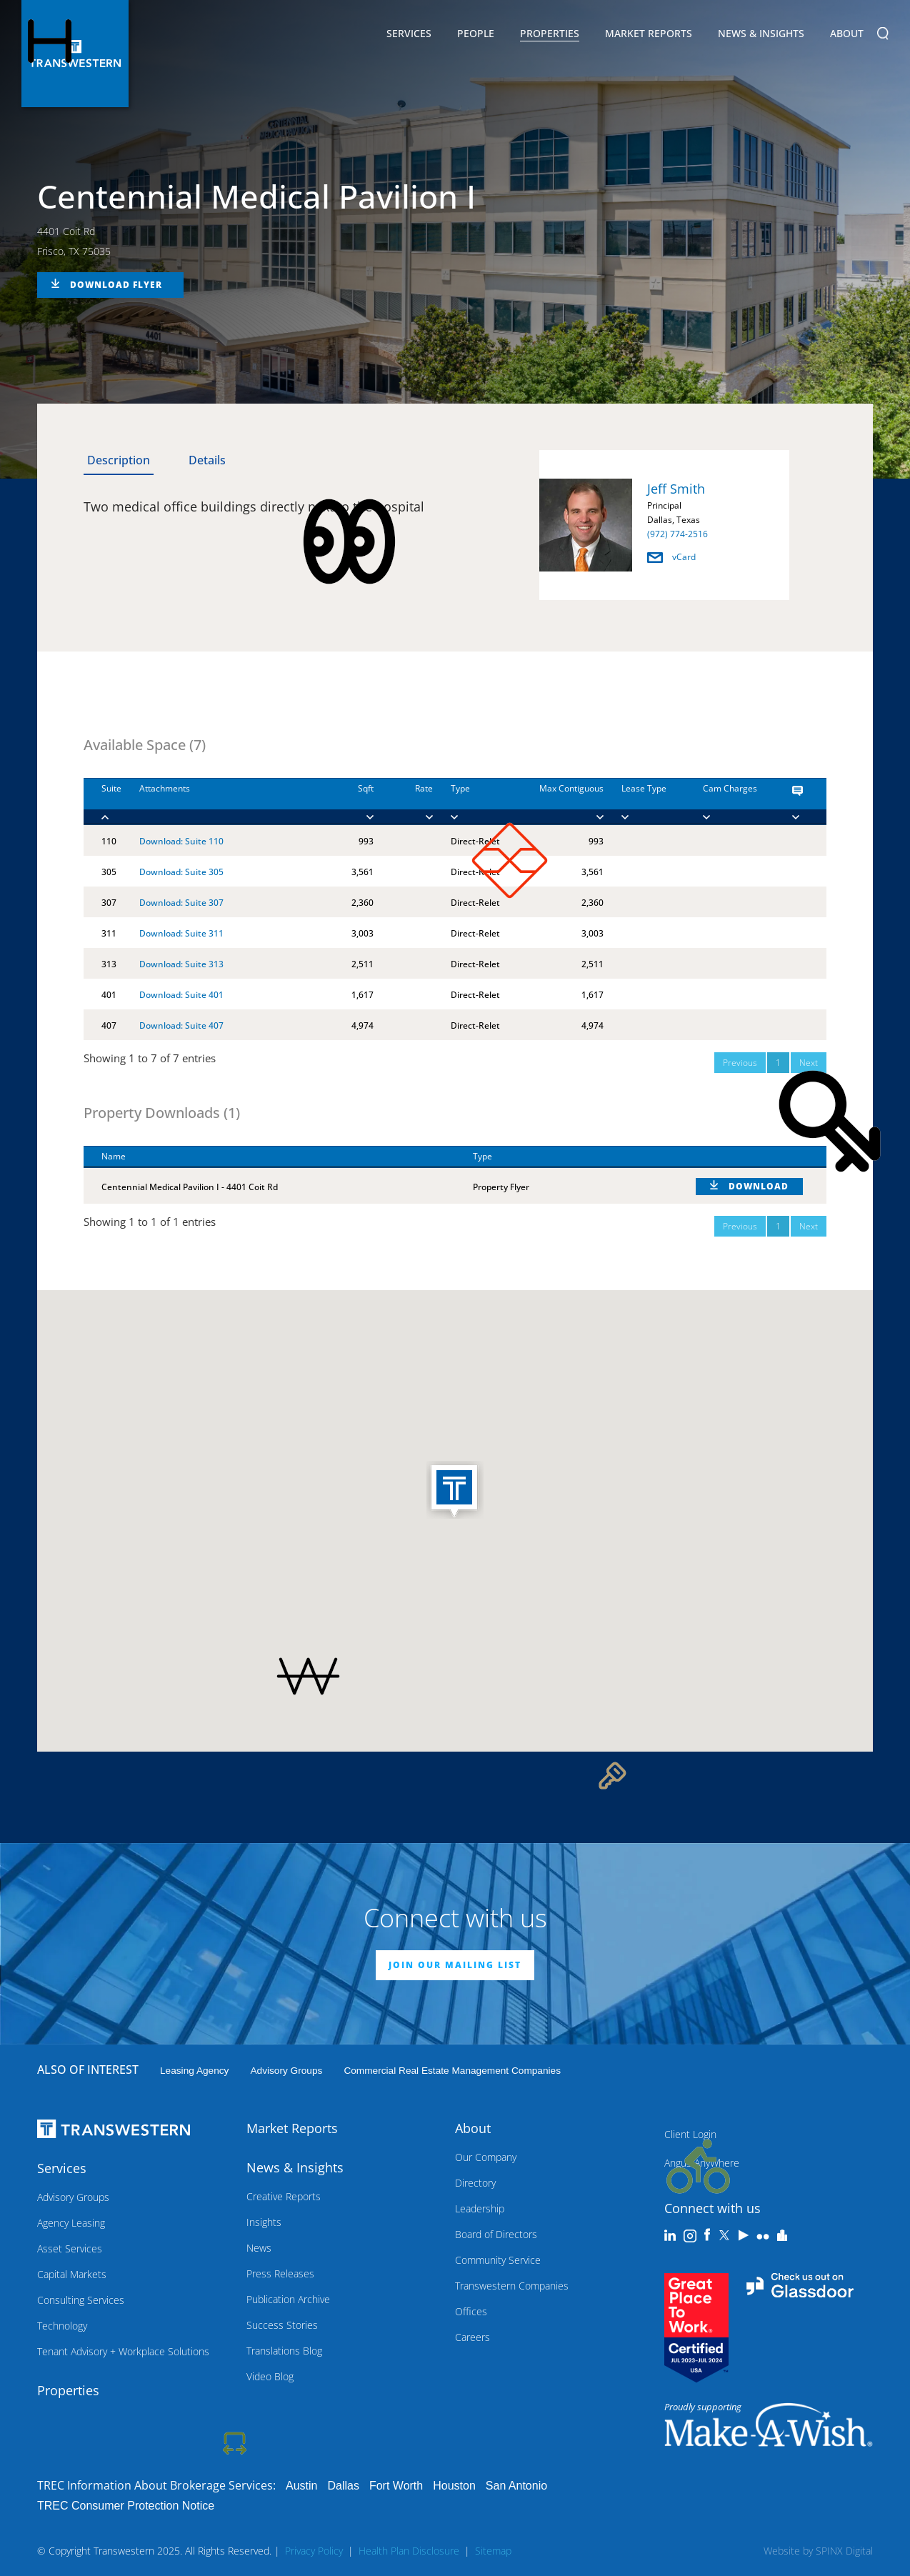 Image resolution: width=910 pixels, height=2576 pixels. I want to click on access security or authentication settings, so click(612, 1775).